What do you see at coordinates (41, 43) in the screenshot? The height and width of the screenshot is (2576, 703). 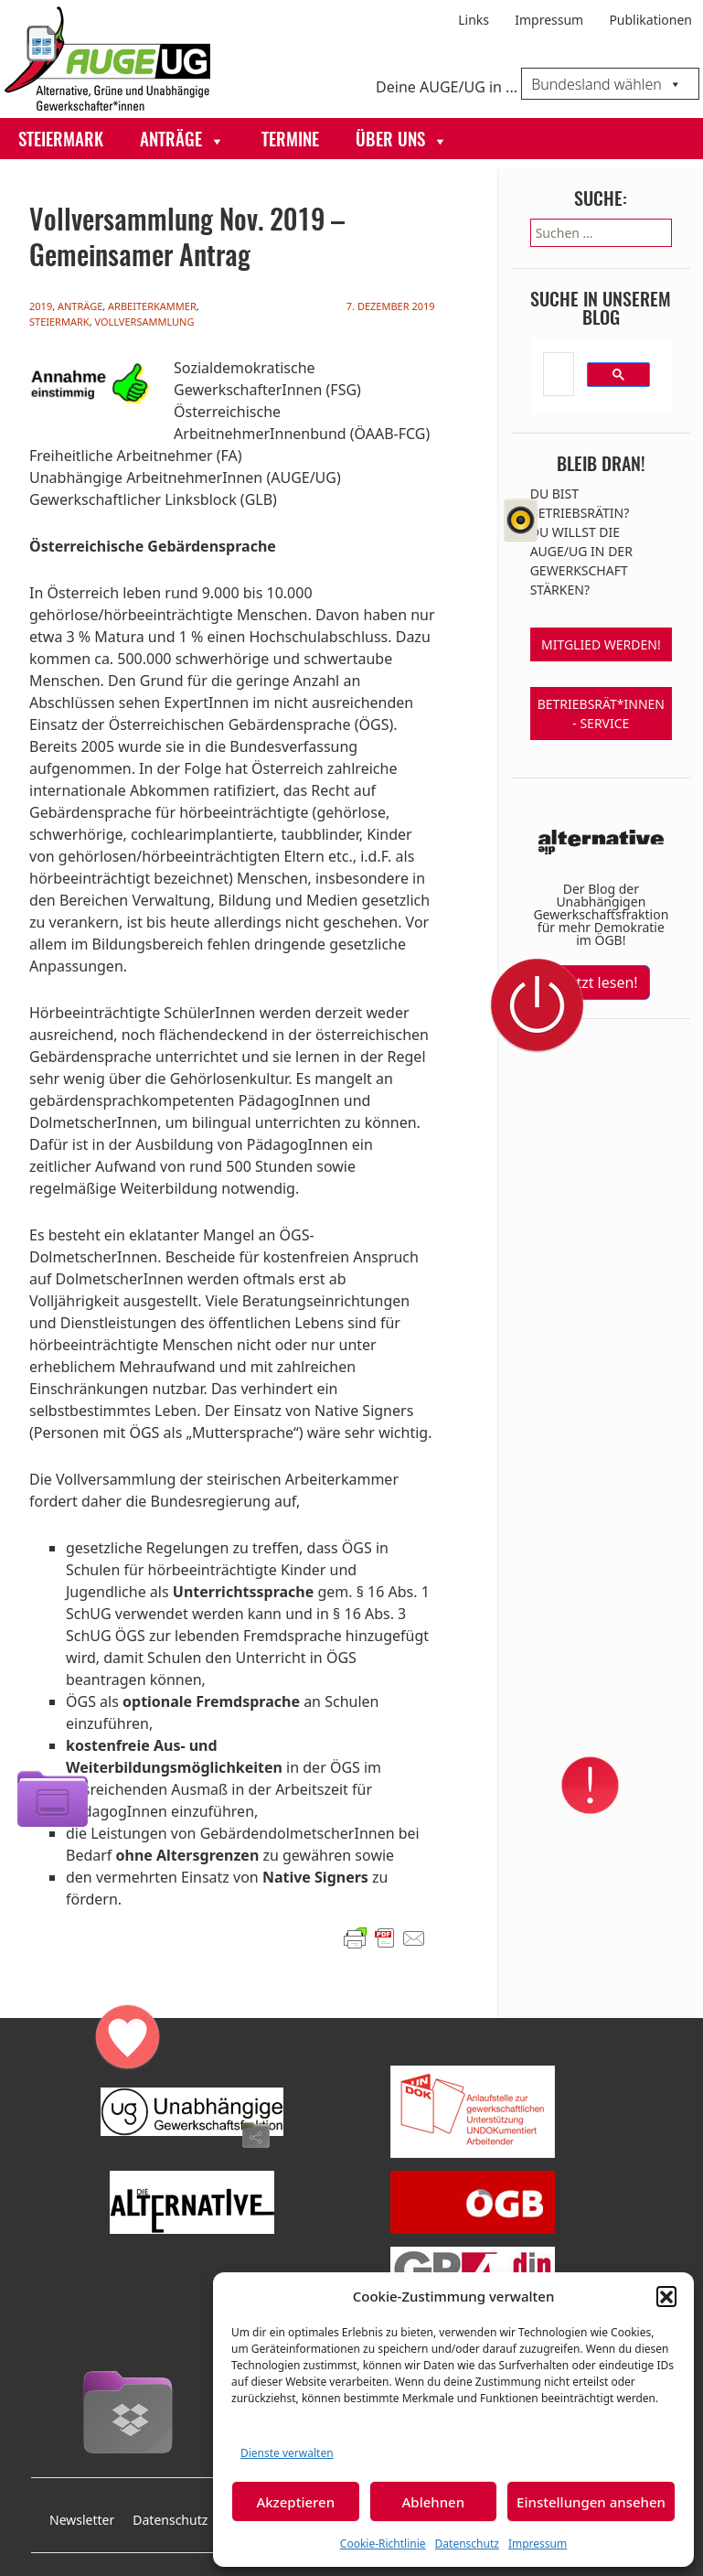 I see `libreoffice master document file type` at bounding box center [41, 43].